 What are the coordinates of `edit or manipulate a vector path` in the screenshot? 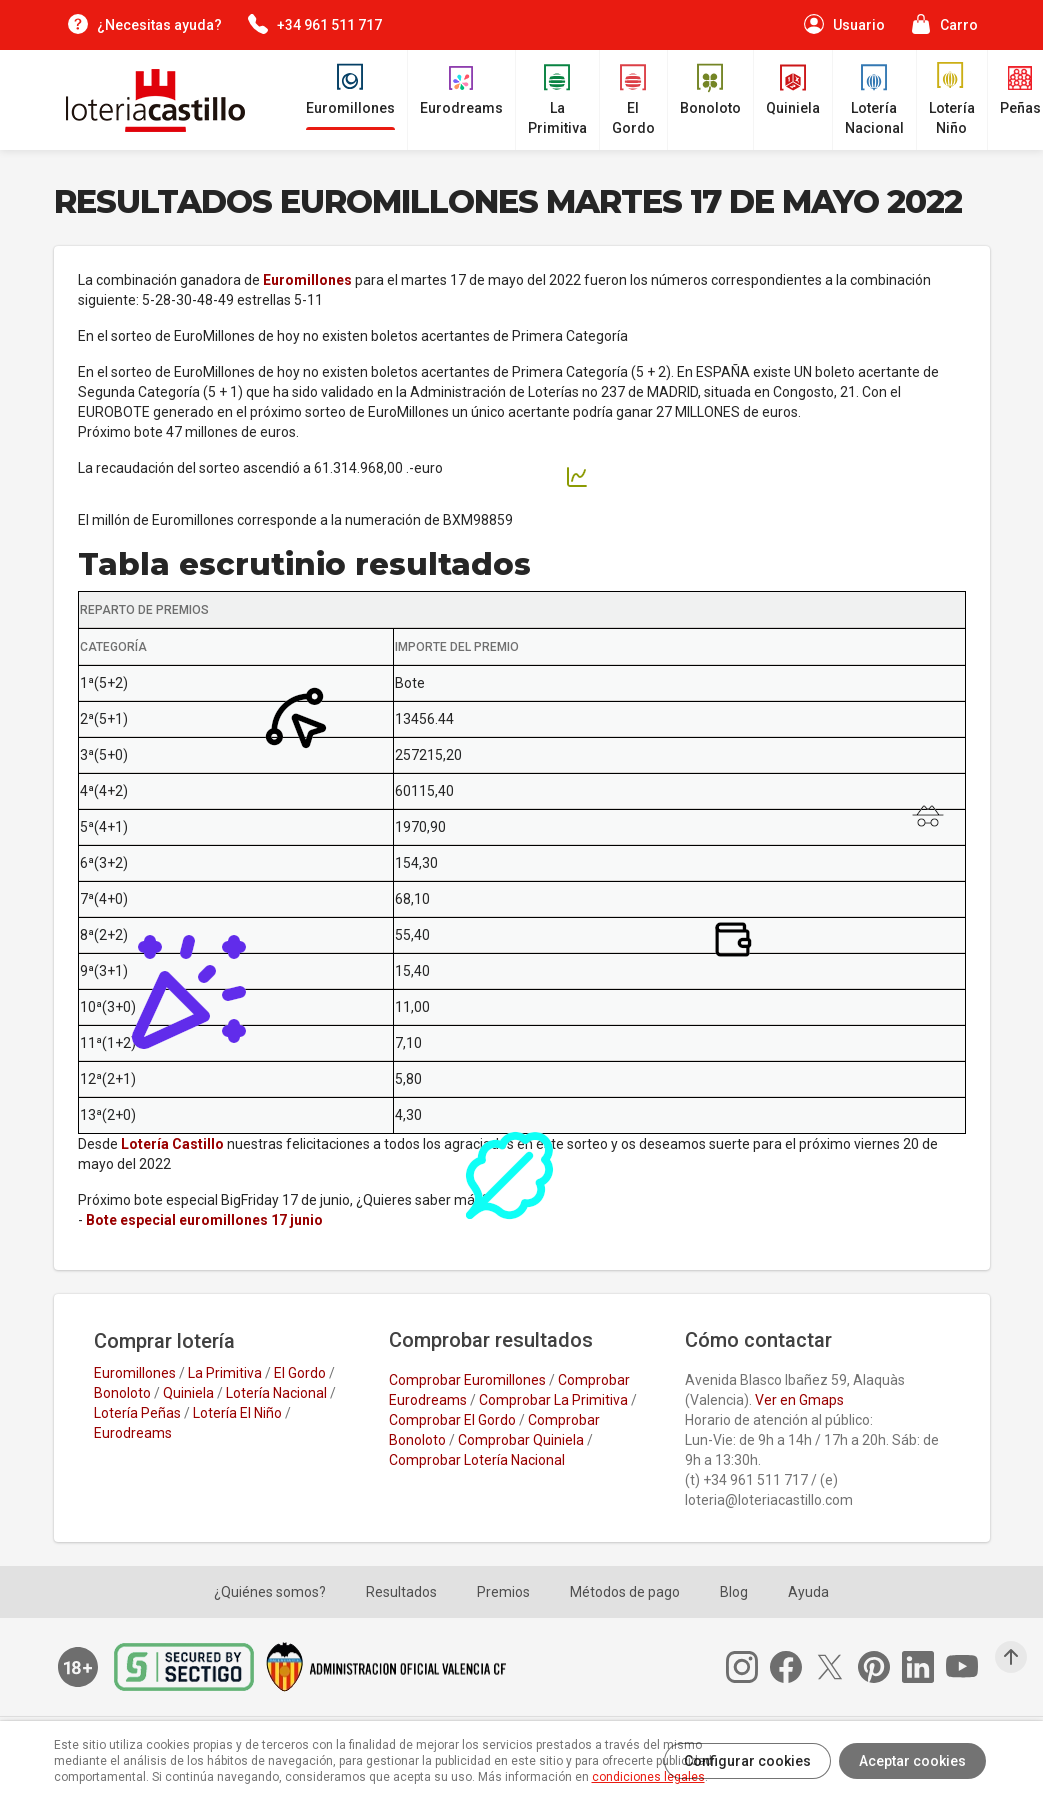 It's located at (294, 716).